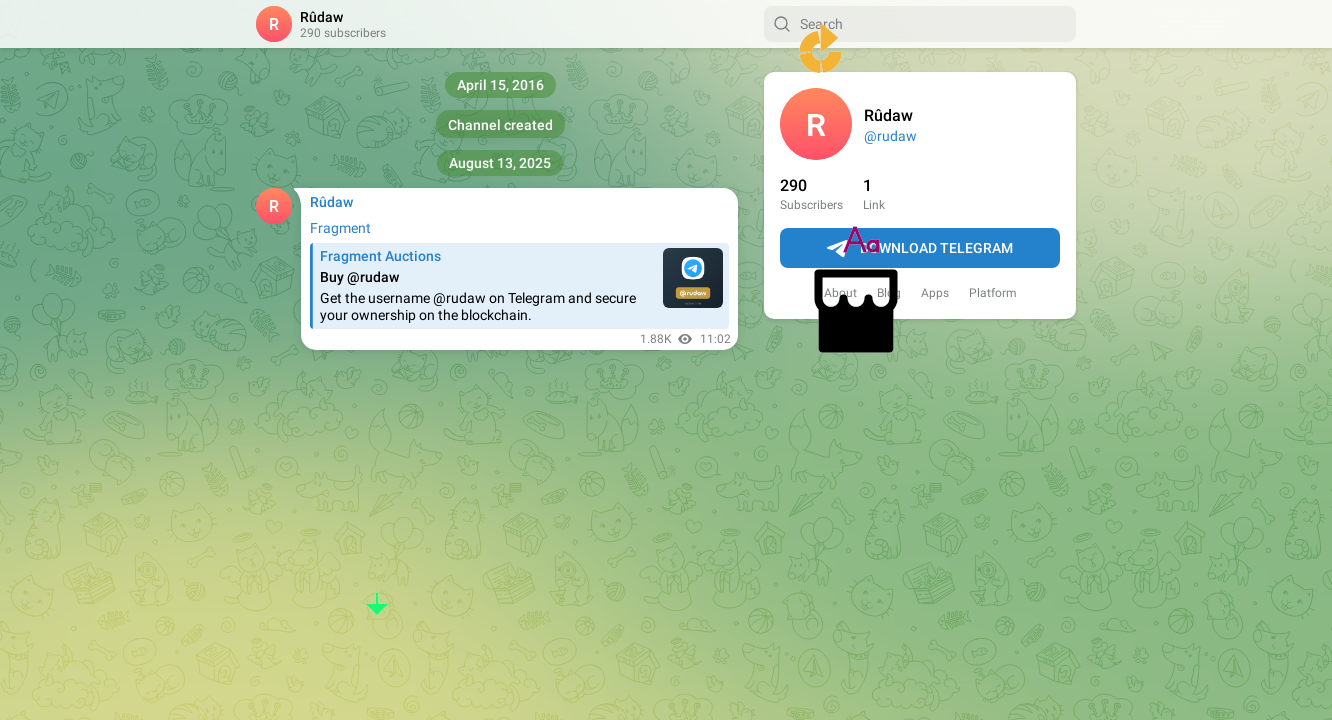 This screenshot has width=1332, height=720. Describe the element at coordinates (861, 239) in the screenshot. I see `adjust text size settings` at that location.